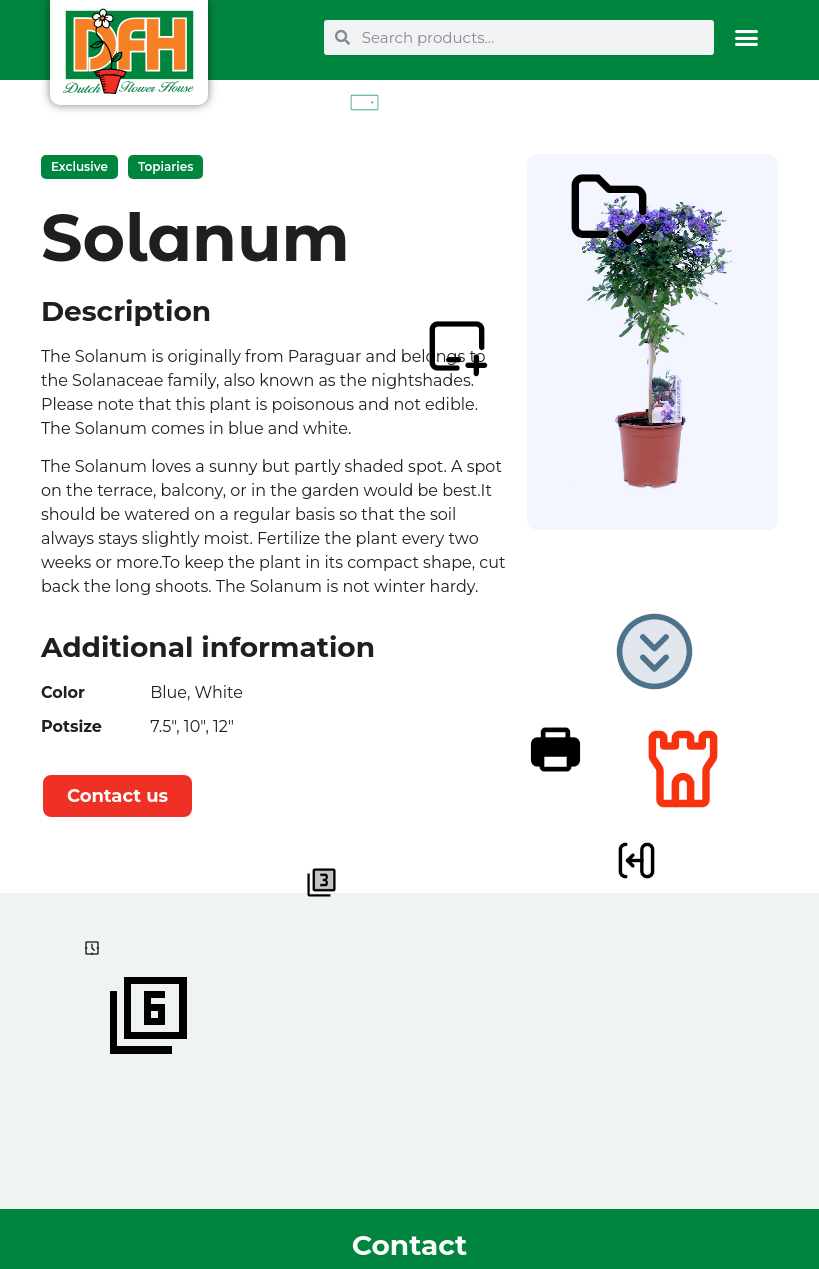 This screenshot has width=819, height=1269. I want to click on access castle or fortress-themed game, so click(683, 769).